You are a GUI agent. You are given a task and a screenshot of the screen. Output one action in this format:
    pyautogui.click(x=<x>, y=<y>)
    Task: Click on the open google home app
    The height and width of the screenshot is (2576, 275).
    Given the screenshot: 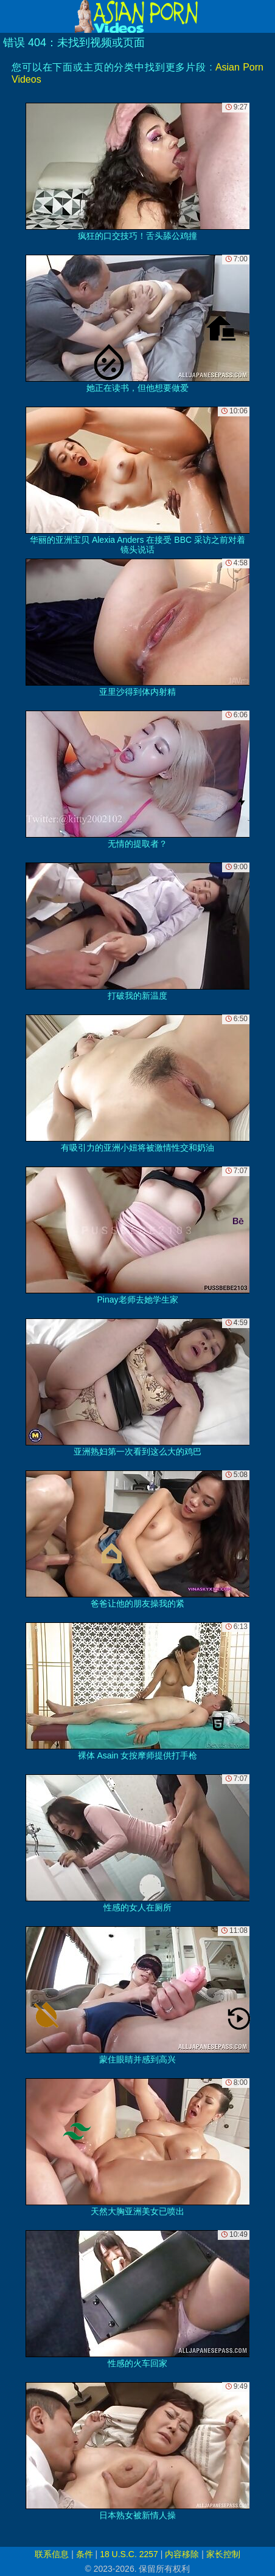 What is the action you would take?
    pyautogui.click(x=111, y=1553)
    